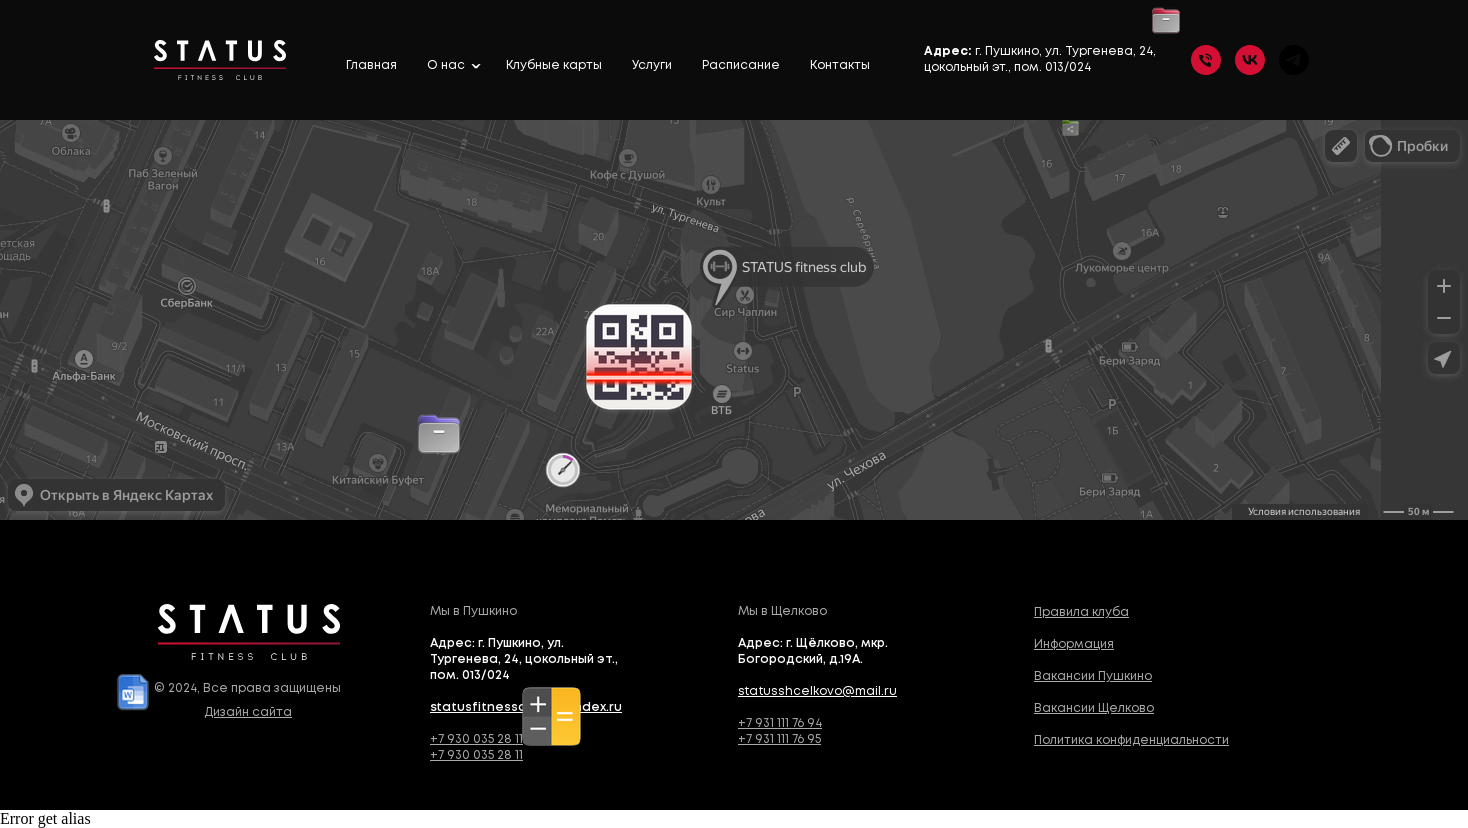 This screenshot has height=828, width=1468. Describe the element at coordinates (563, 470) in the screenshot. I see `open sysprof system profiler application` at that location.